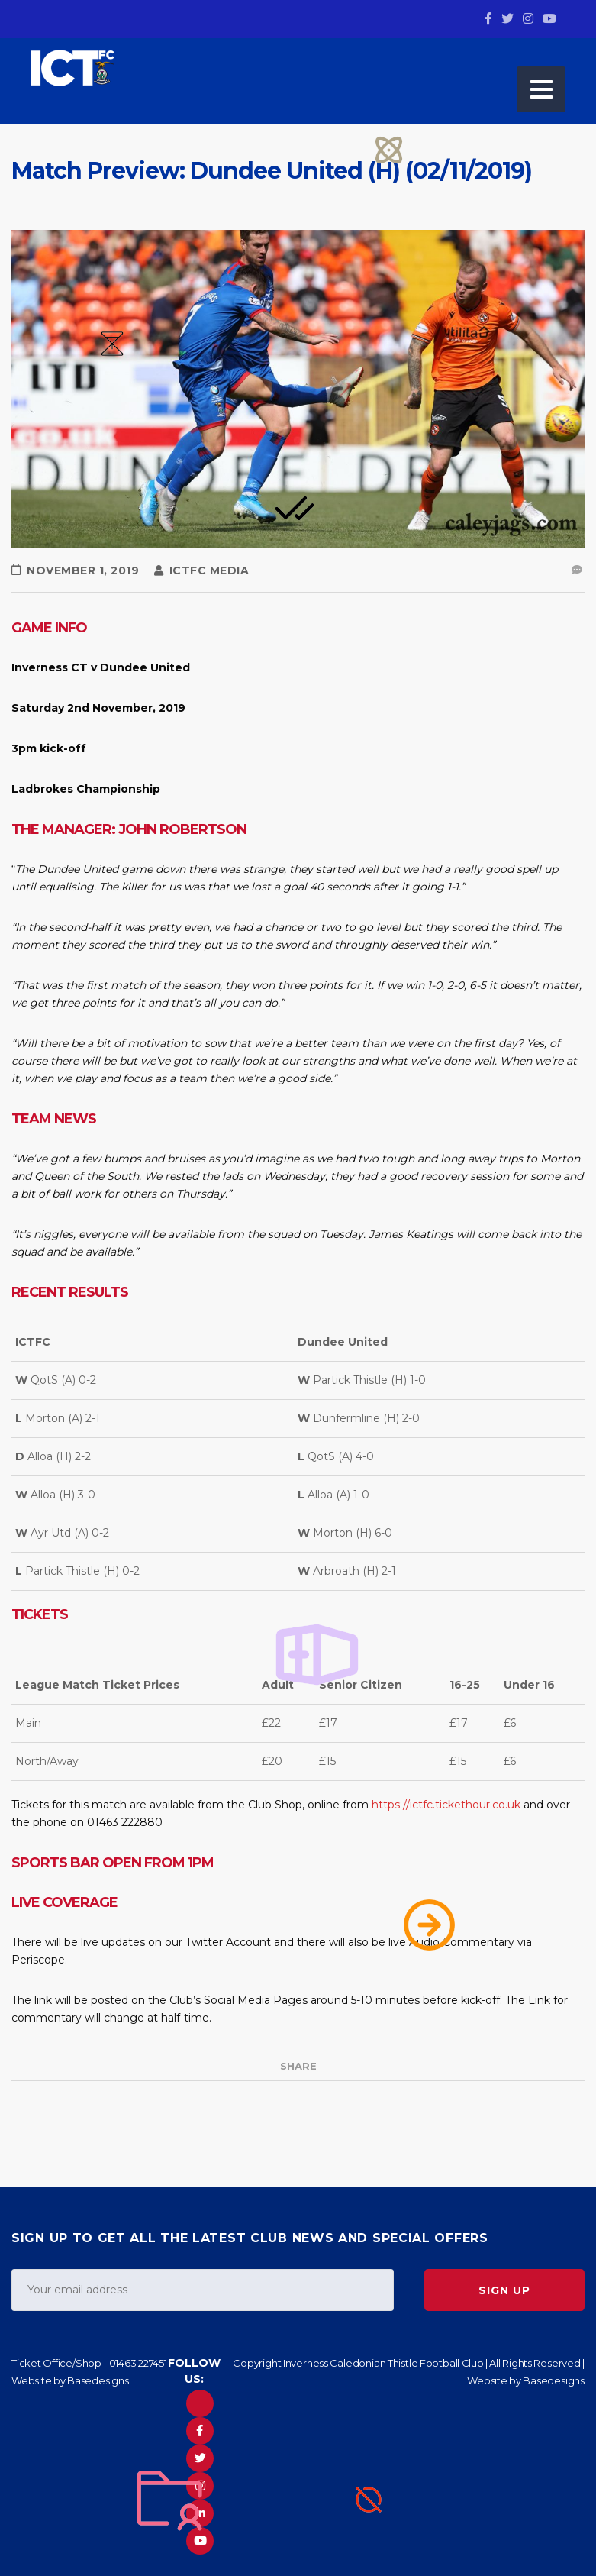 The image size is (596, 2576). Describe the element at coordinates (169, 2498) in the screenshot. I see `access user-specific files` at that location.